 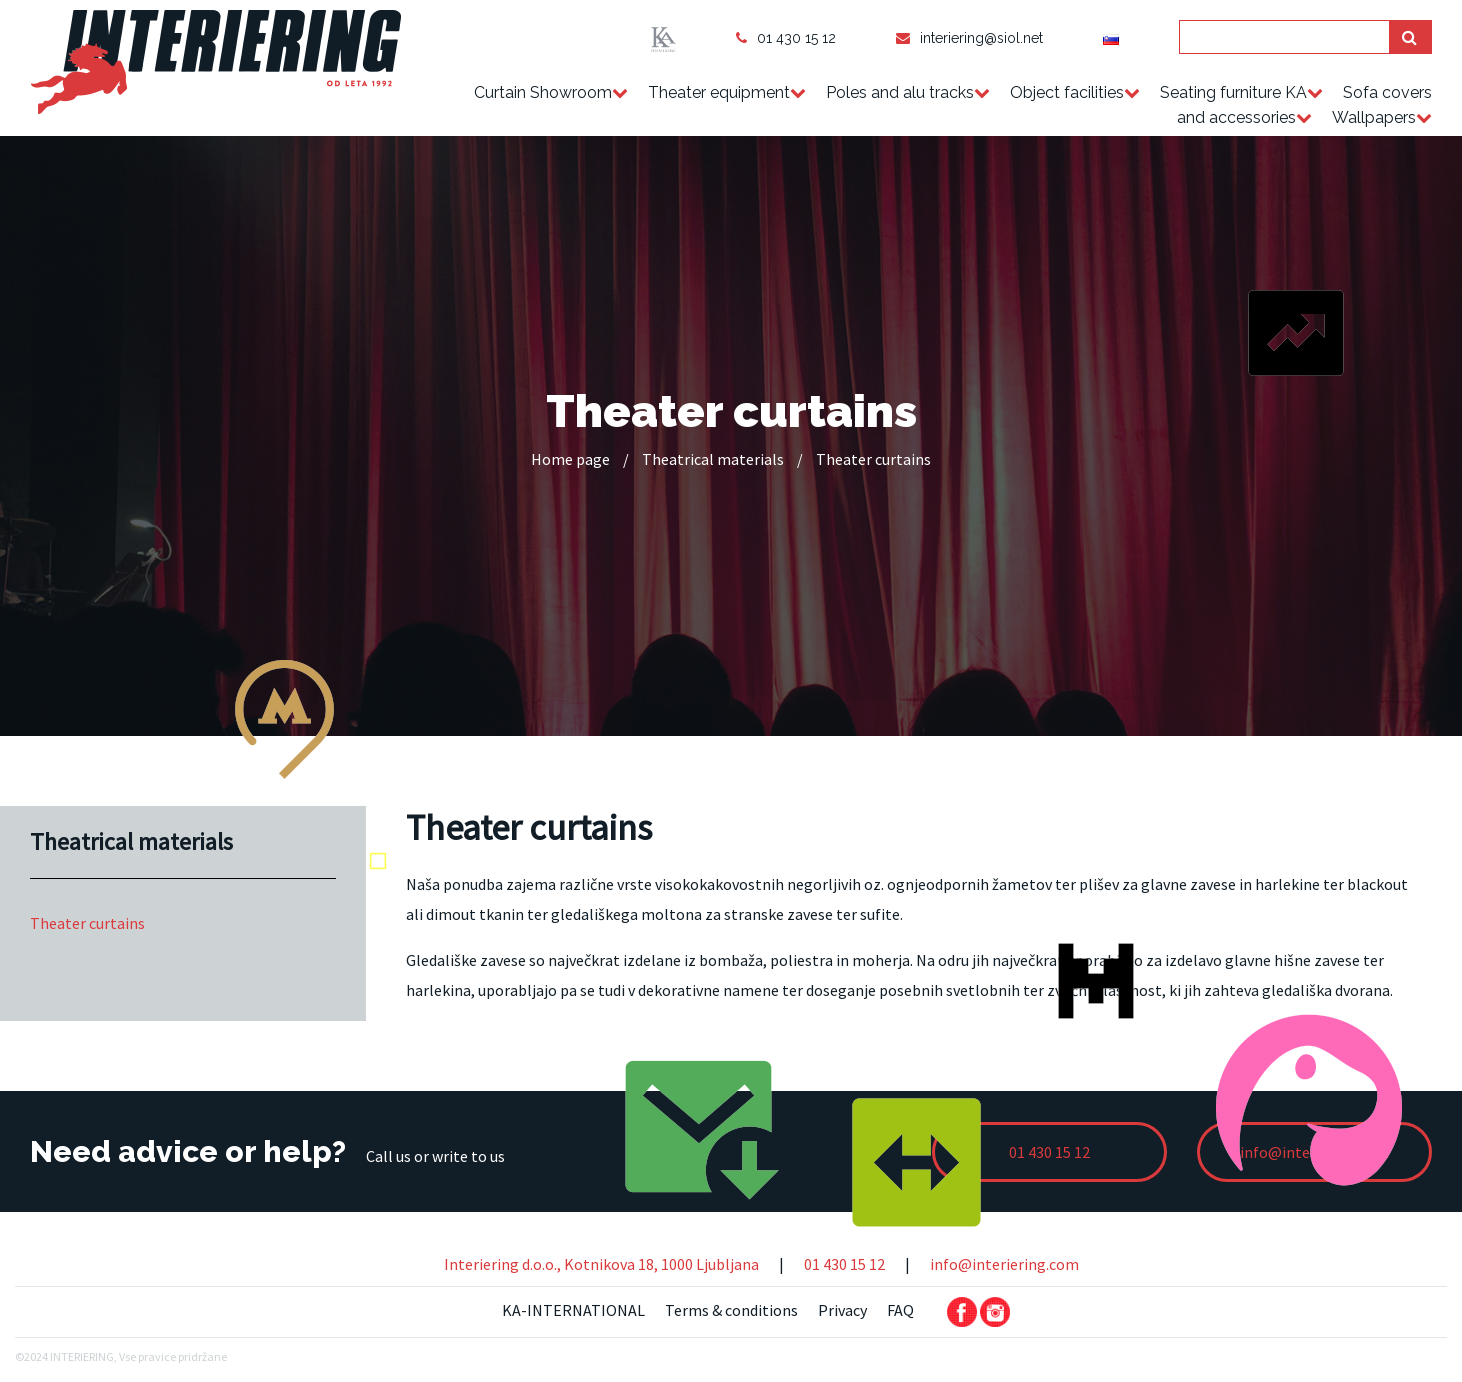 What do you see at coordinates (1296, 333) in the screenshot?
I see `view financial performance or fund growth` at bounding box center [1296, 333].